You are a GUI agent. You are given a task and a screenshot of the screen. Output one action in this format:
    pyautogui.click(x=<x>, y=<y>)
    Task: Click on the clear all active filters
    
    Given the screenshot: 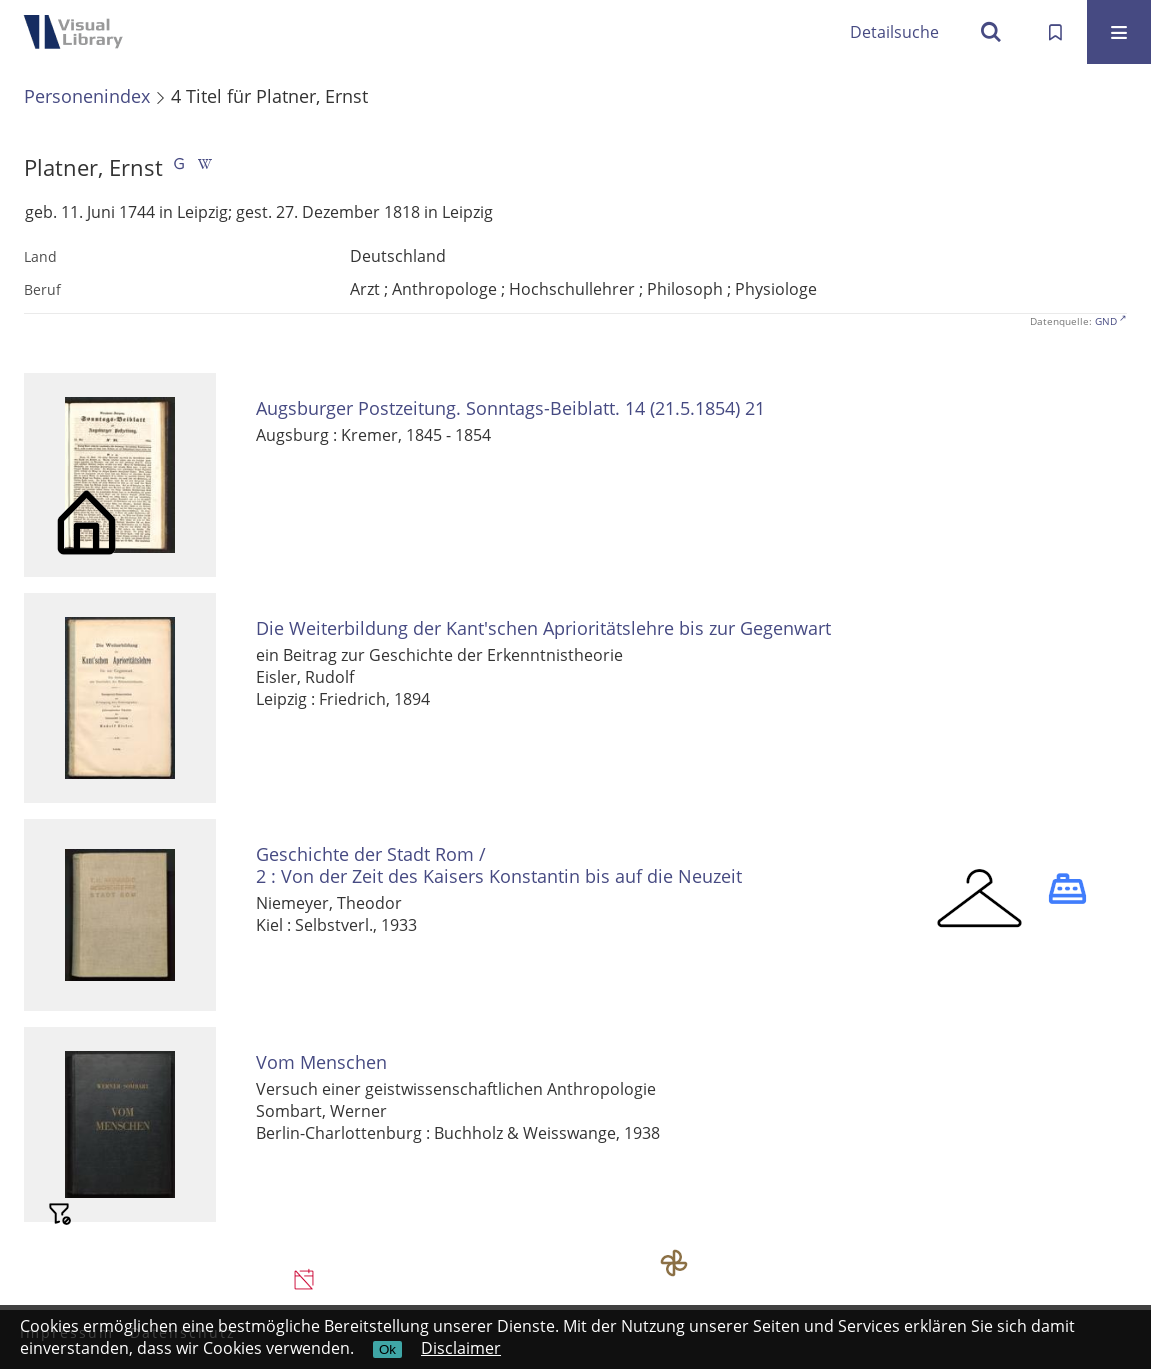 What is the action you would take?
    pyautogui.click(x=59, y=1213)
    